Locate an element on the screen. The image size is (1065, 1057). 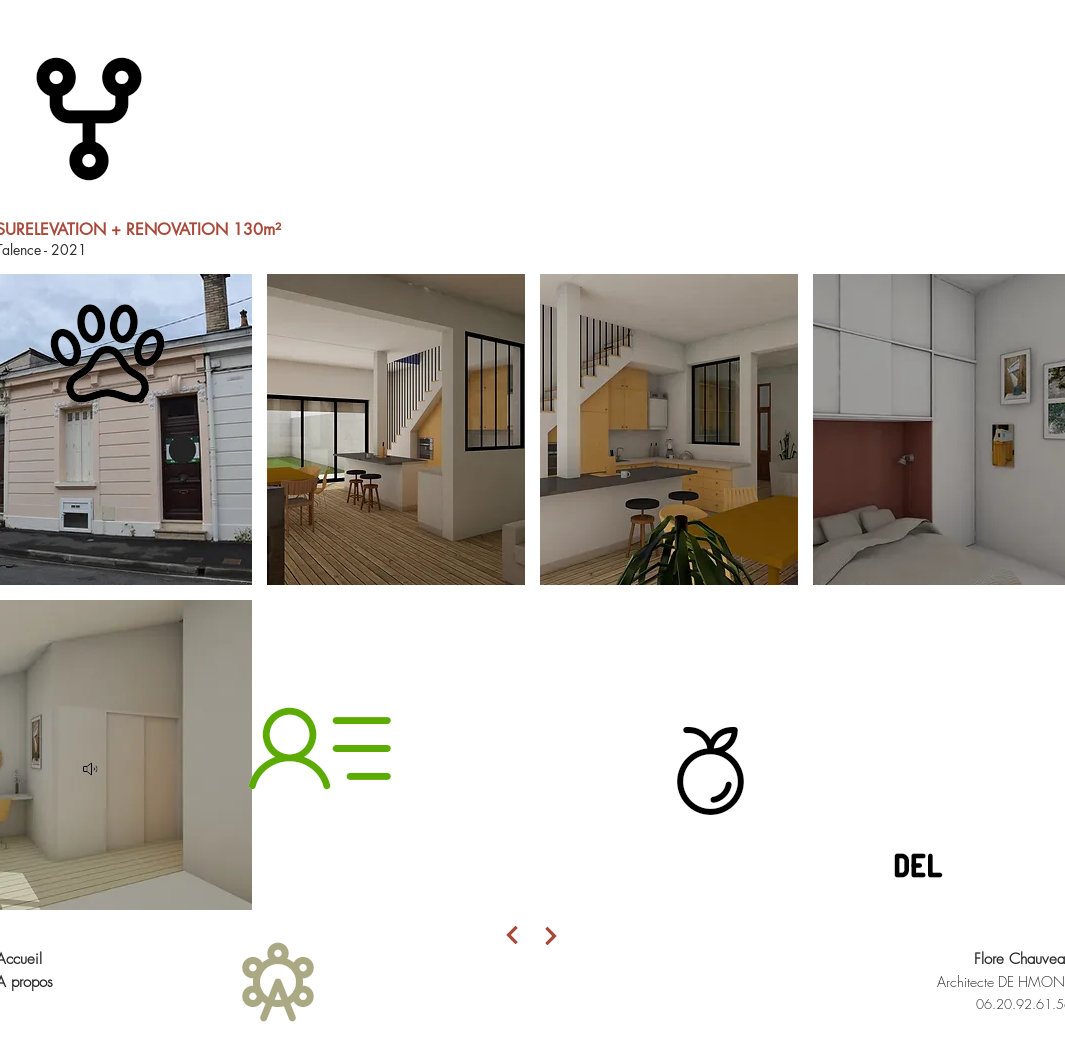
indicates an HTTP DELETE request method is located at coordinates (918, 865).